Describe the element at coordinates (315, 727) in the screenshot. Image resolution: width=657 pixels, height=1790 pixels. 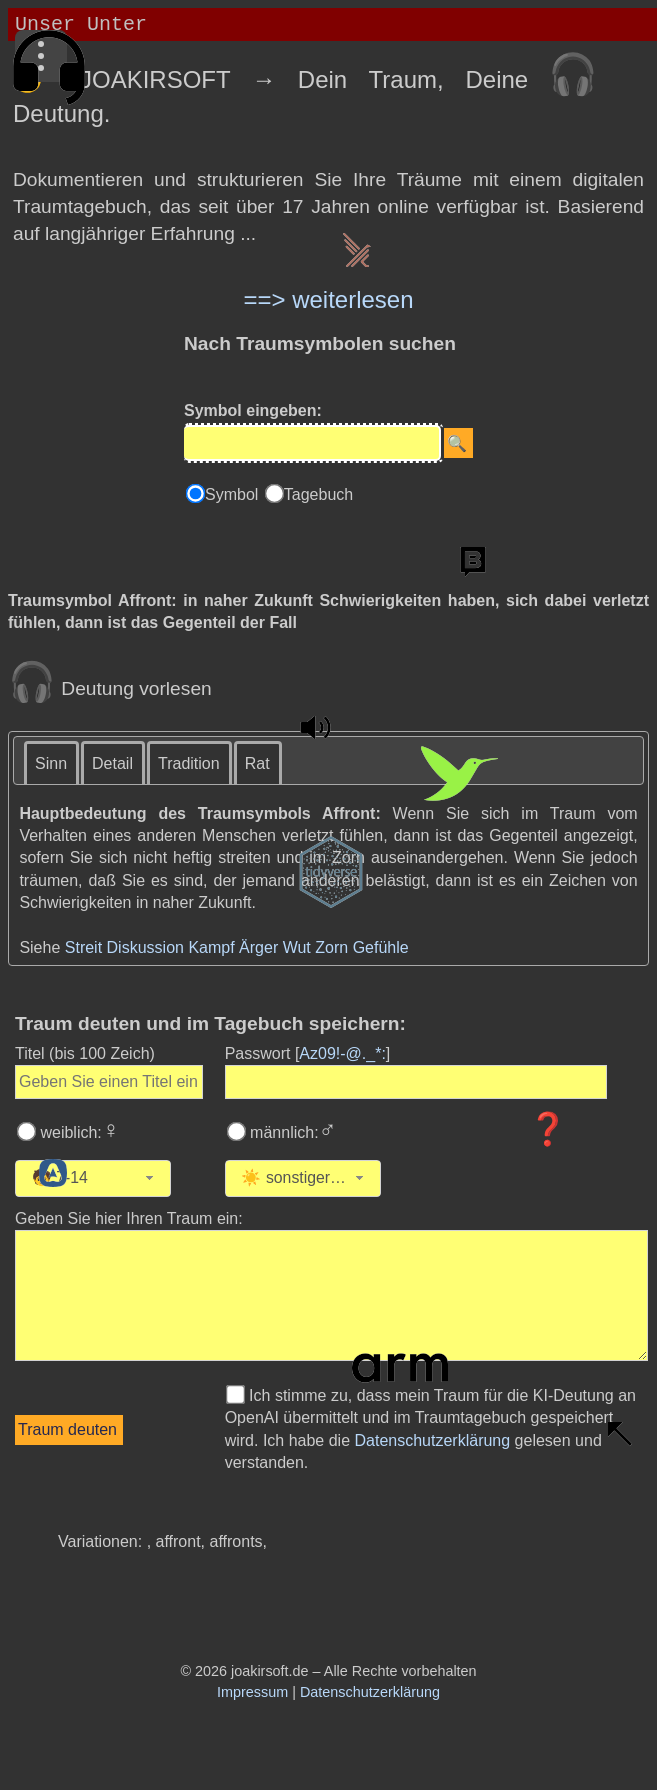
I see `increase or adjust volume level` at that location.